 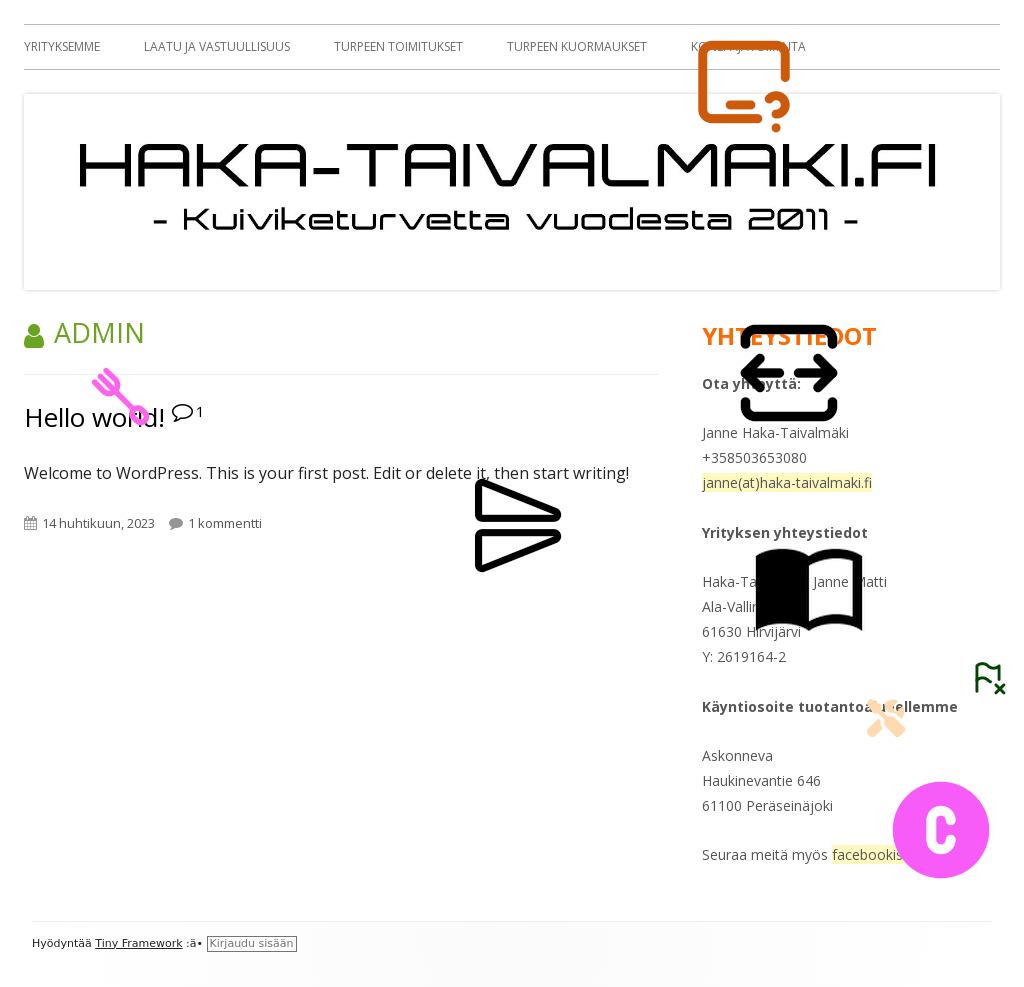 What do you see at coordinates (789, 373) in the screenshot?
I see `expand to wide viewport mode` at bounding box center [789, 373].